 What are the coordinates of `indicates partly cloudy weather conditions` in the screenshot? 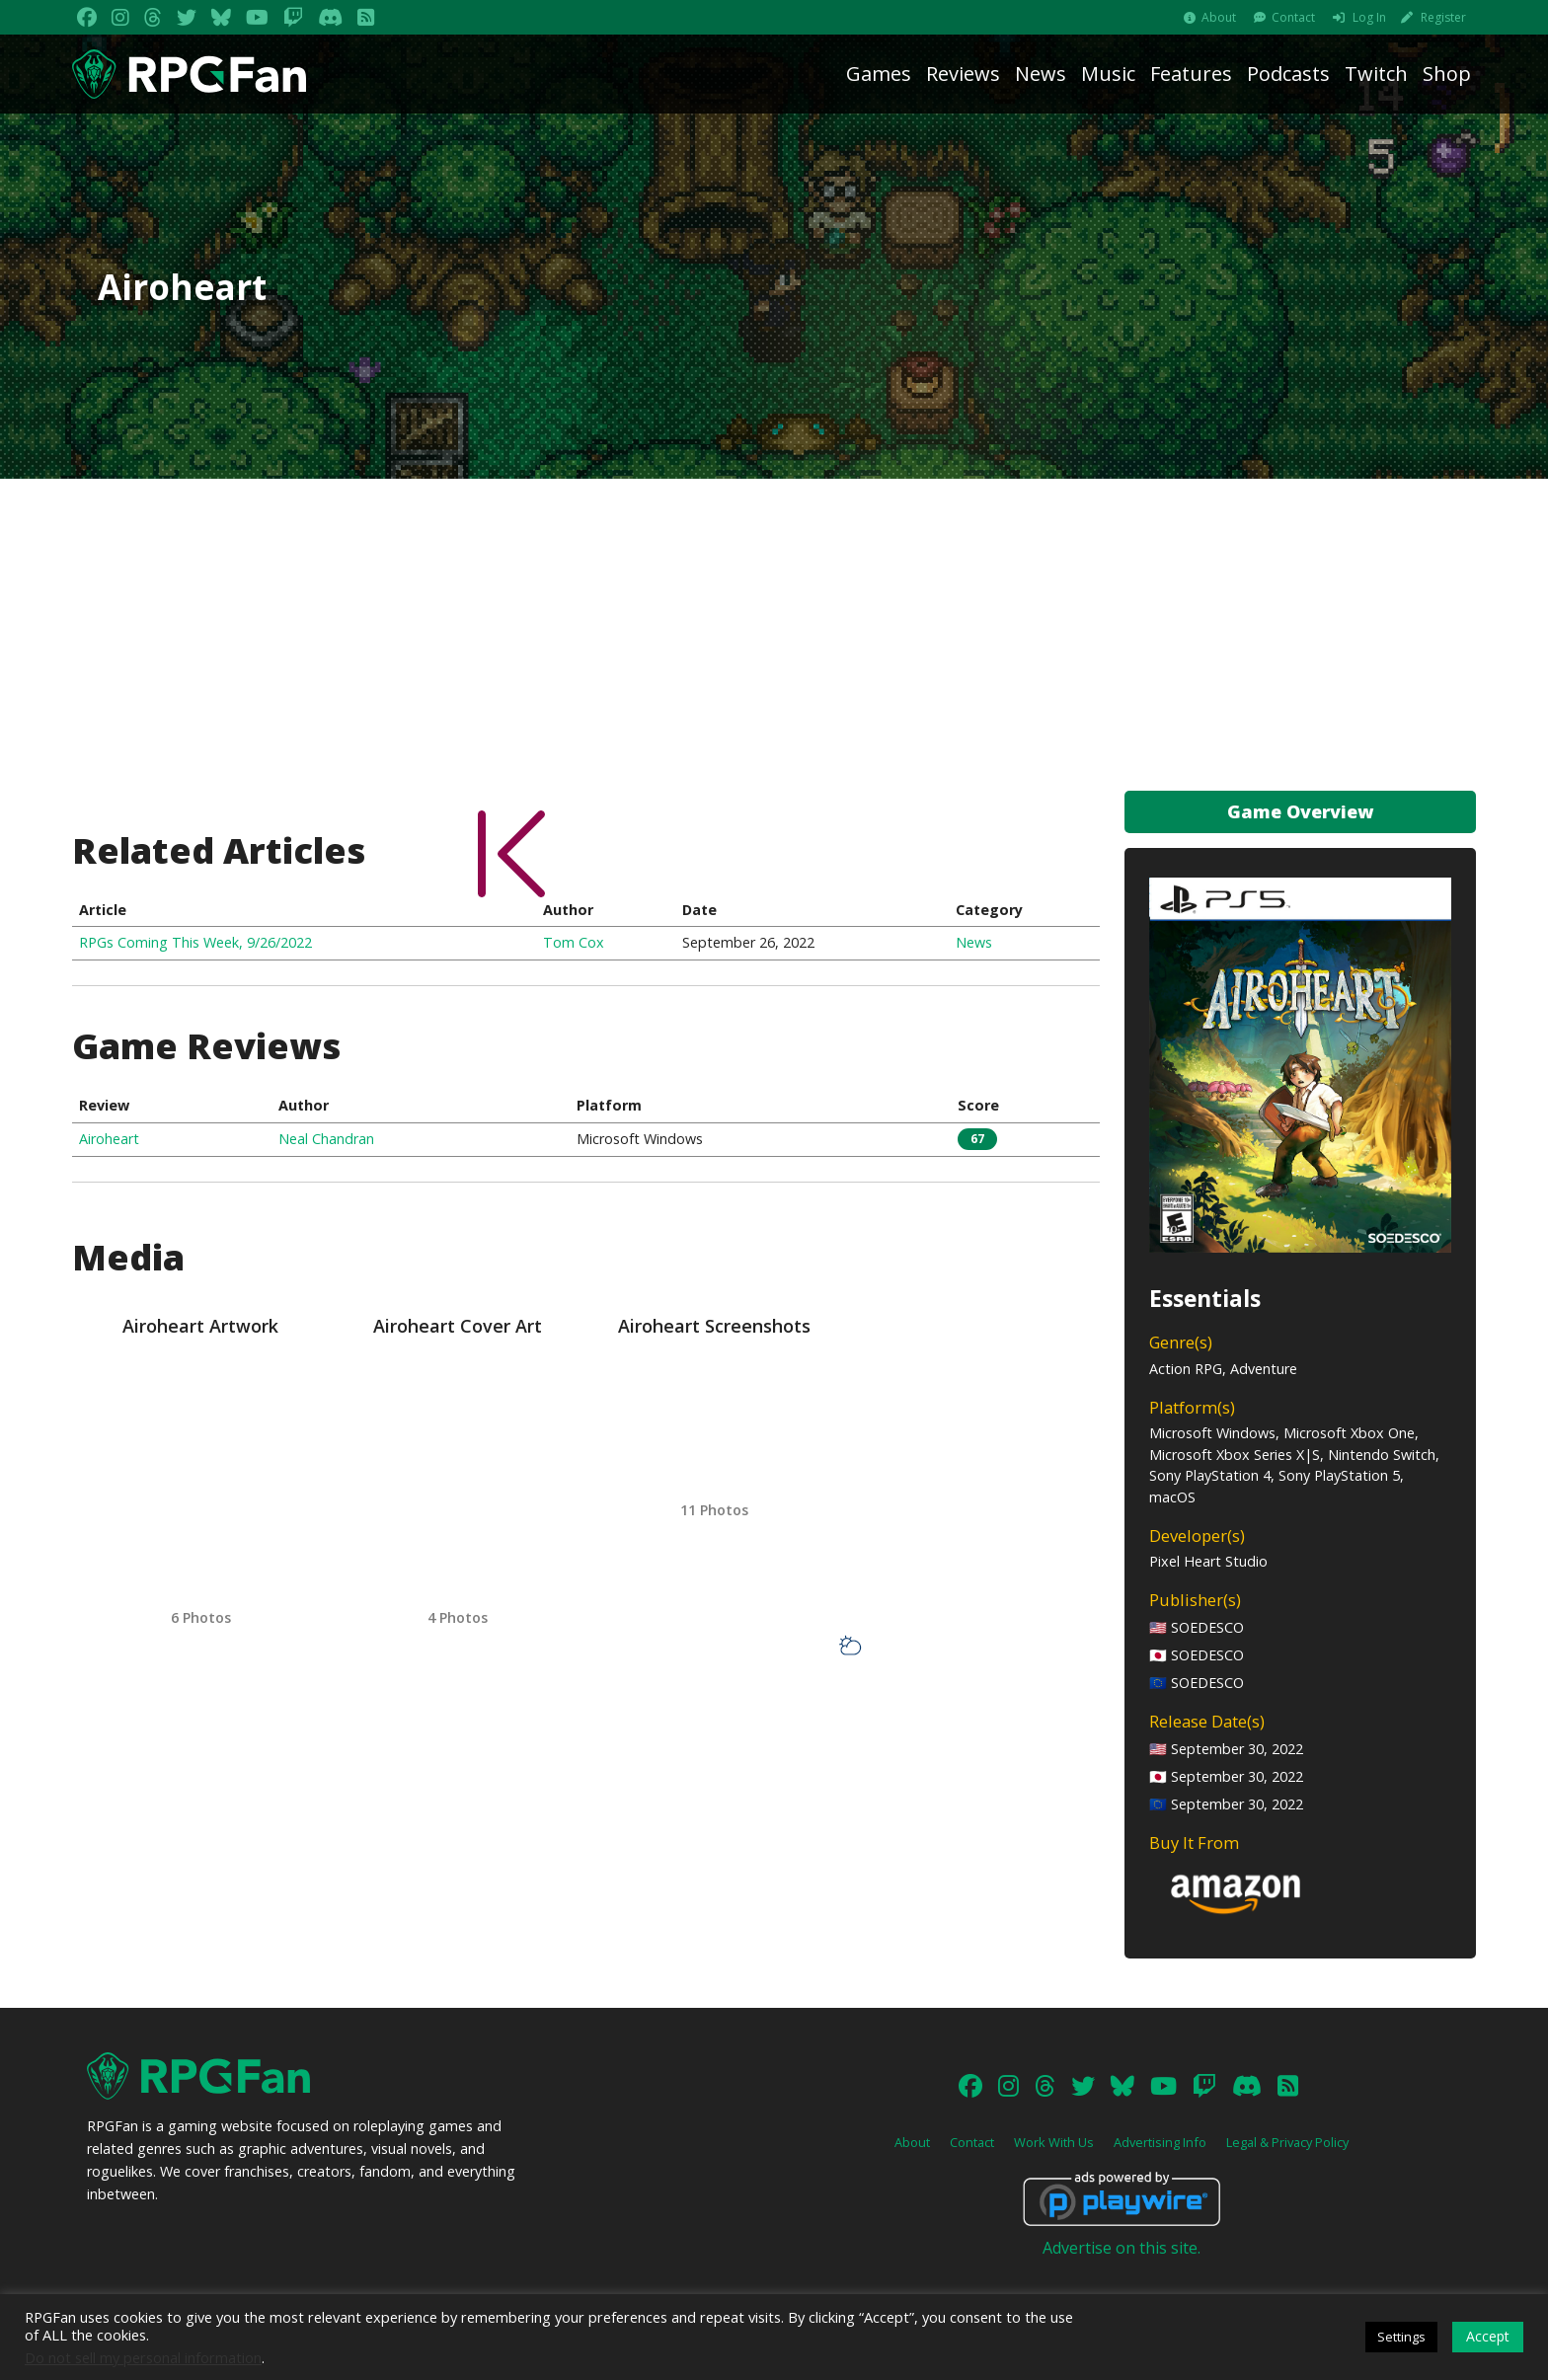 It's located at (850, 1646).